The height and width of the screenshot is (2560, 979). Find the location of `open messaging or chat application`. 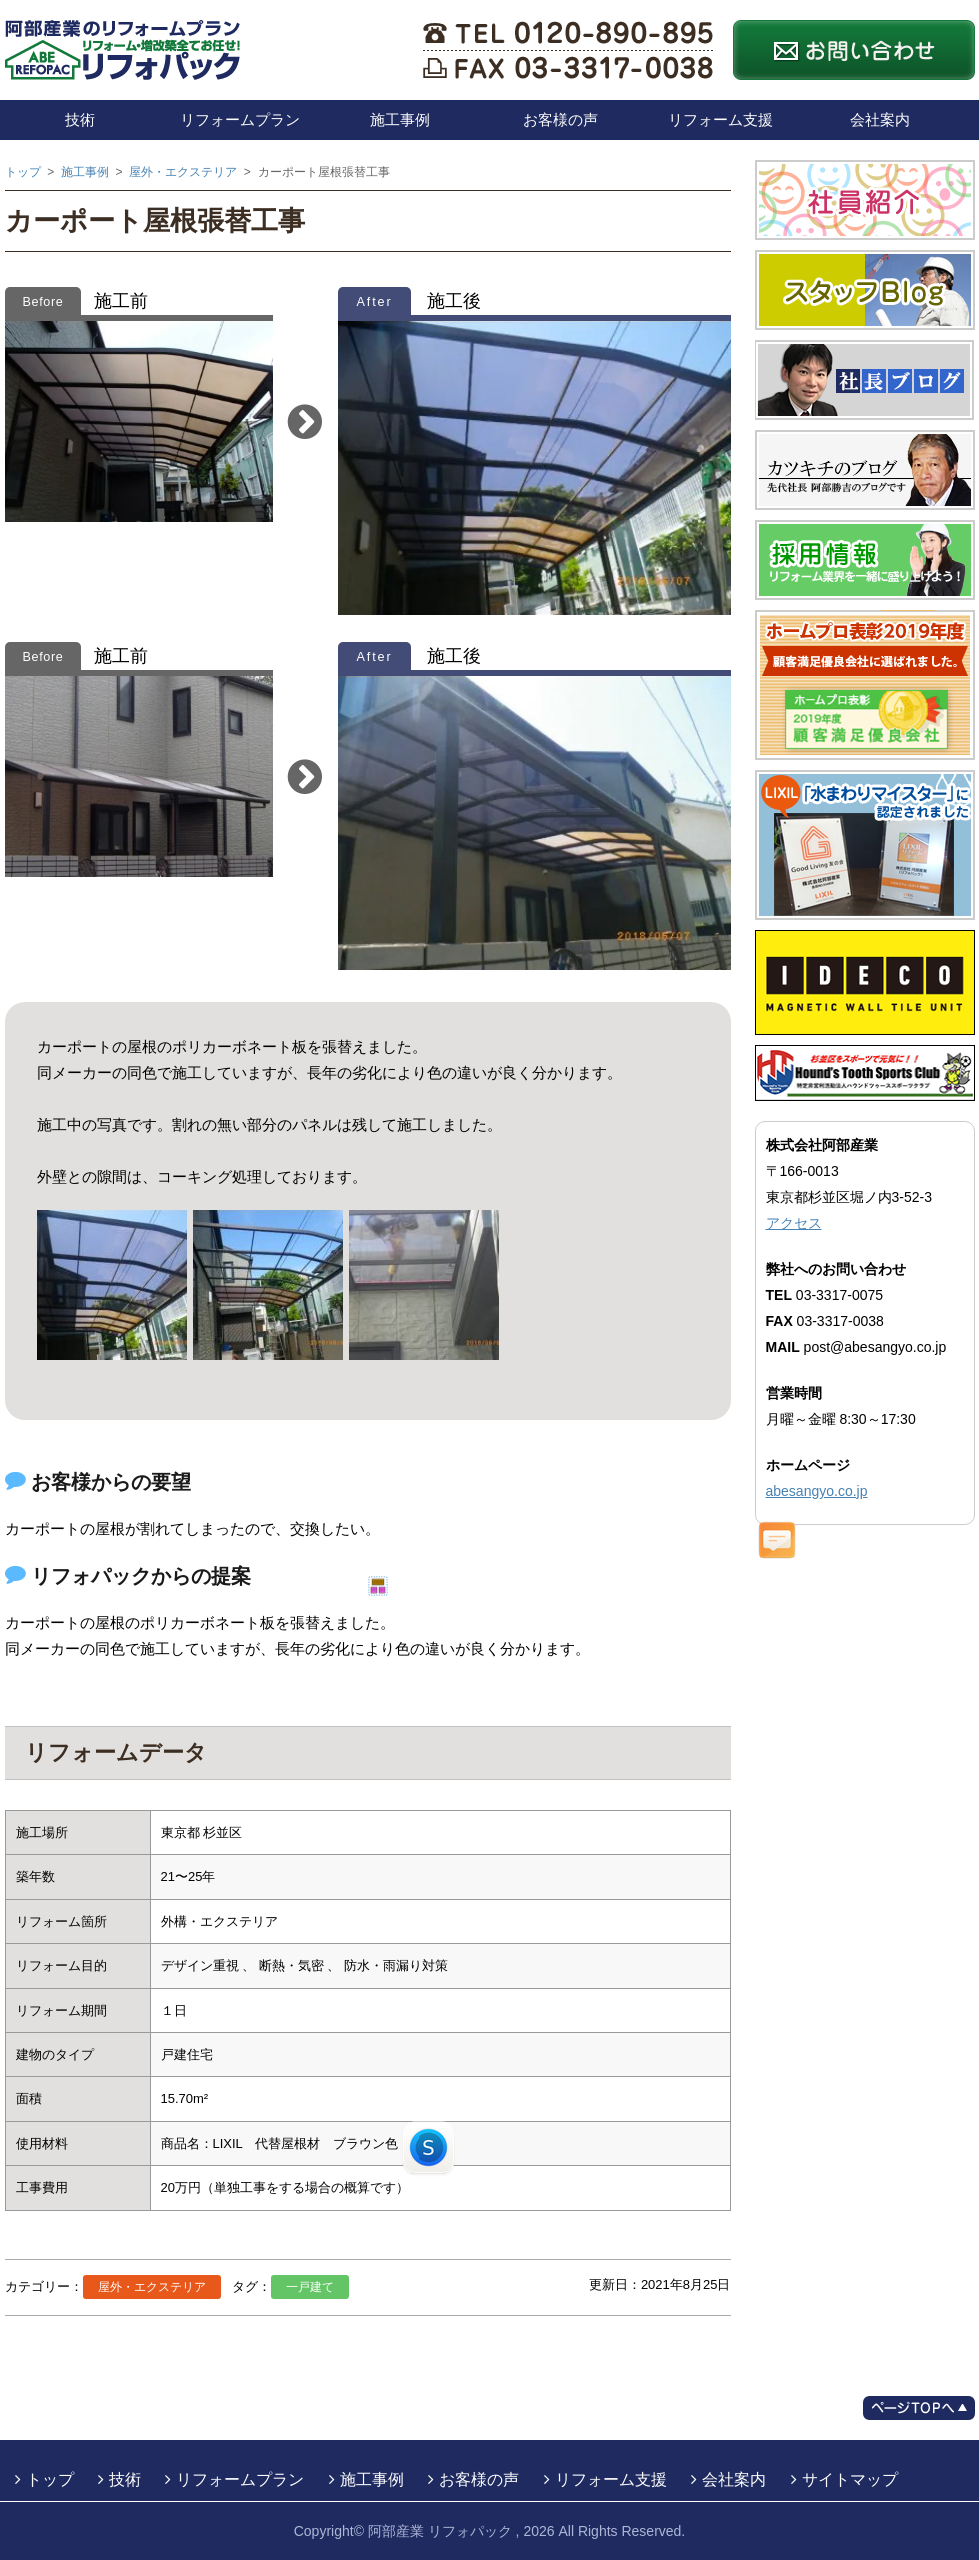

open messaging or chat application is located at coordinates (777, 1540).